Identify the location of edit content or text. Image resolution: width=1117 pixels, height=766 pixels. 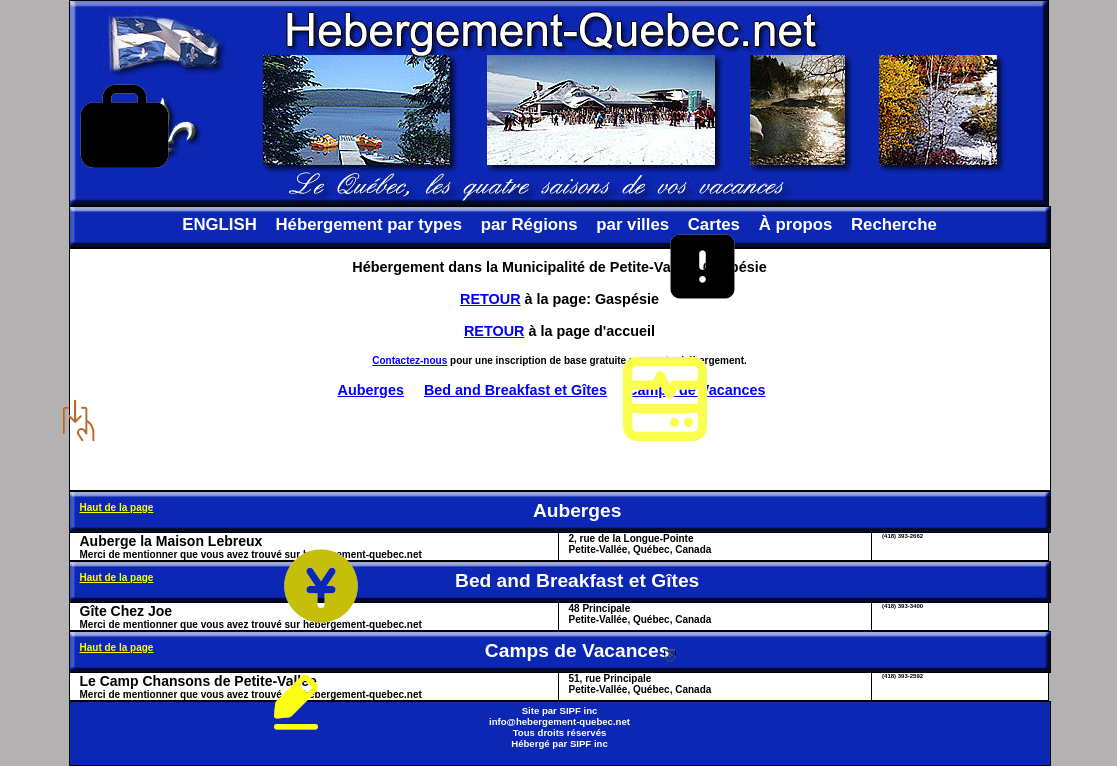
(296, 702).